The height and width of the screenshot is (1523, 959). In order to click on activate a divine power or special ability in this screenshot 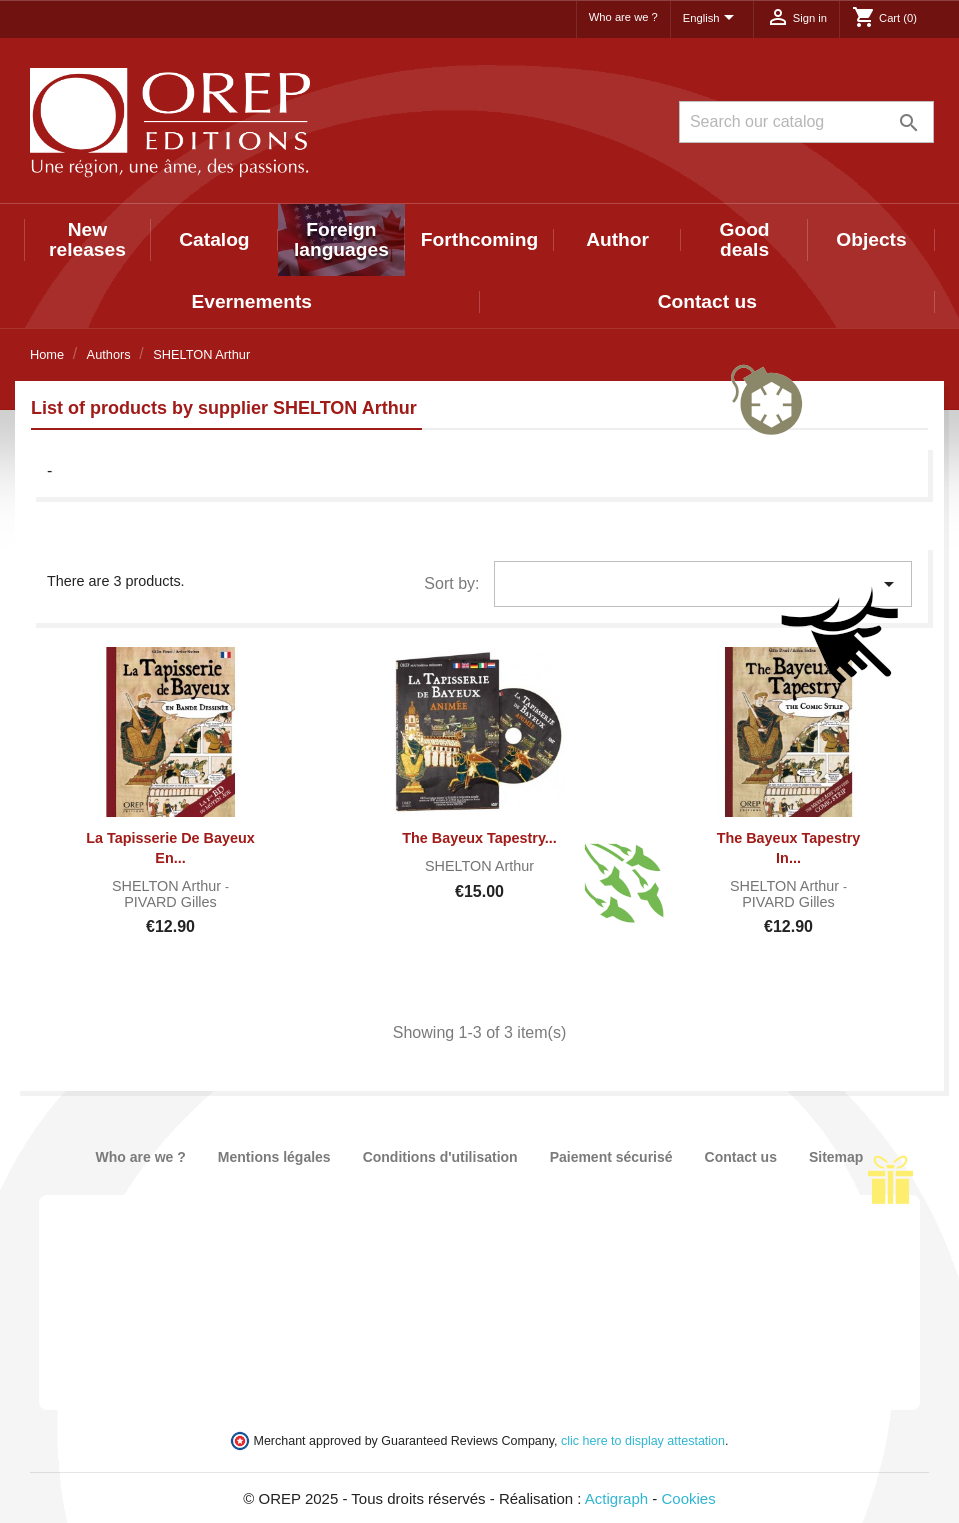, I will do `click(840, 644)`.